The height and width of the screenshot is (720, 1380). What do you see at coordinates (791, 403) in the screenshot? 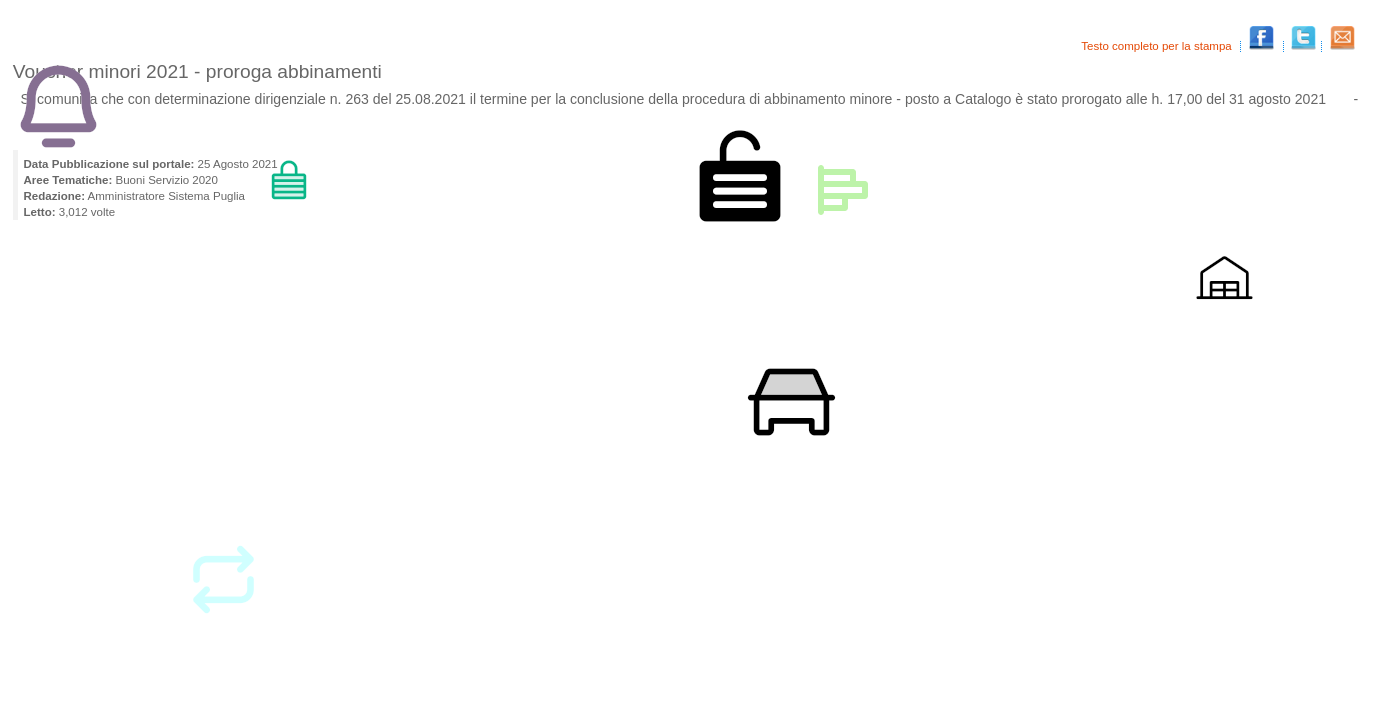
I see `access vehicle or car-related features` at bounding box center [791, 403].